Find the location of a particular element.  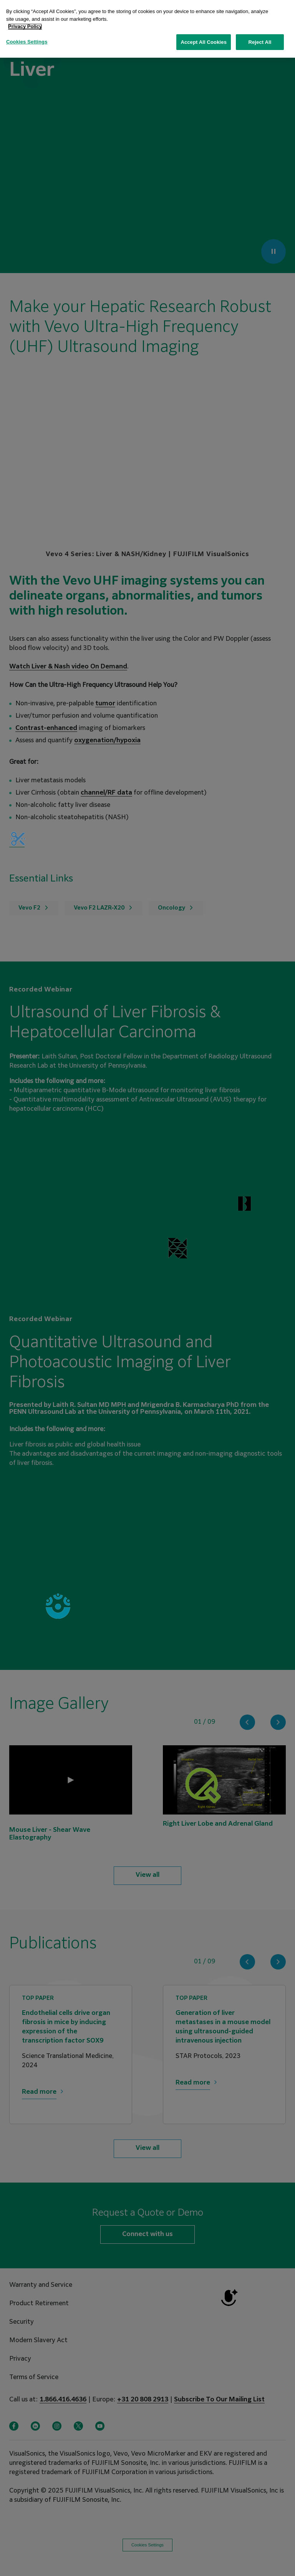

open the Backstage casting app is located at coordinates (244, 1203).